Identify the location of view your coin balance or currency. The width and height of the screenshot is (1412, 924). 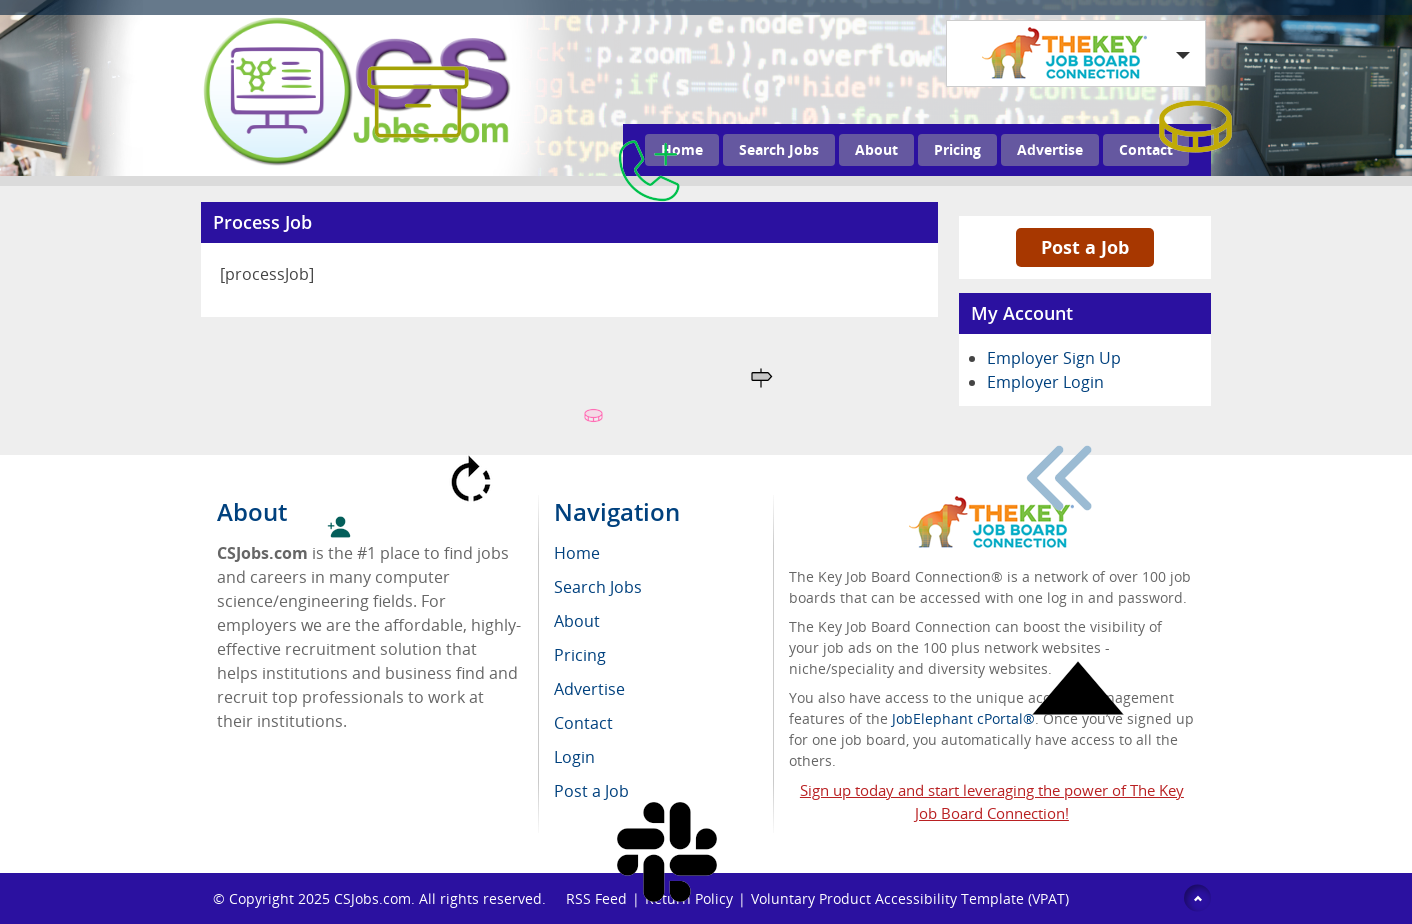
(1195, 126).